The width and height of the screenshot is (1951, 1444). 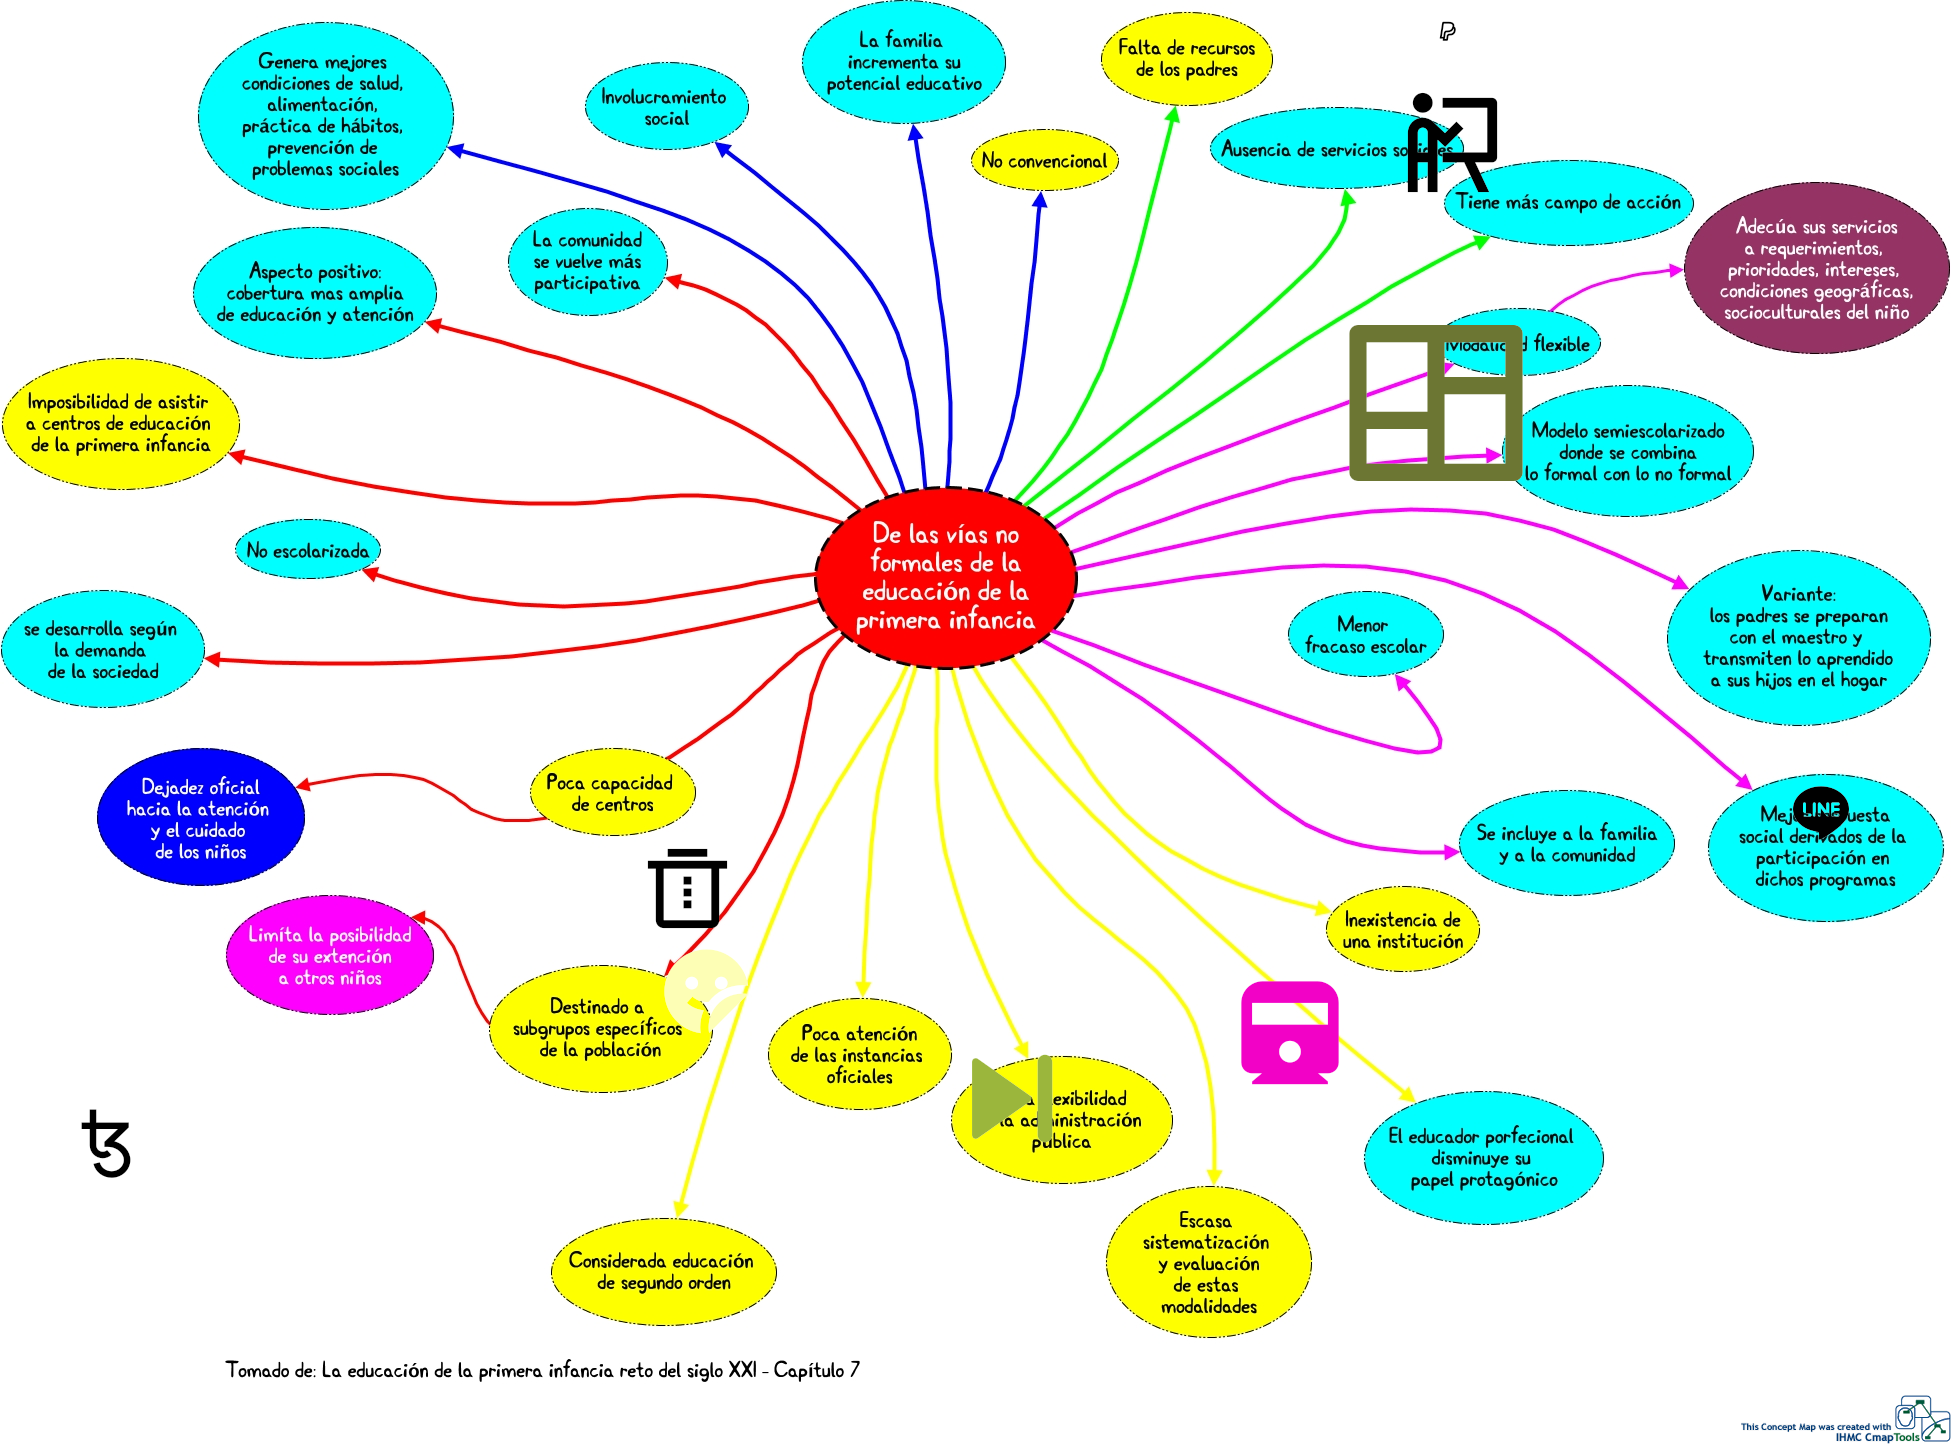 What do you see at coordinates (1290, 1030) in the screenshot?
I see `view train schedules or routes` at bounding box center [1290, 1030].